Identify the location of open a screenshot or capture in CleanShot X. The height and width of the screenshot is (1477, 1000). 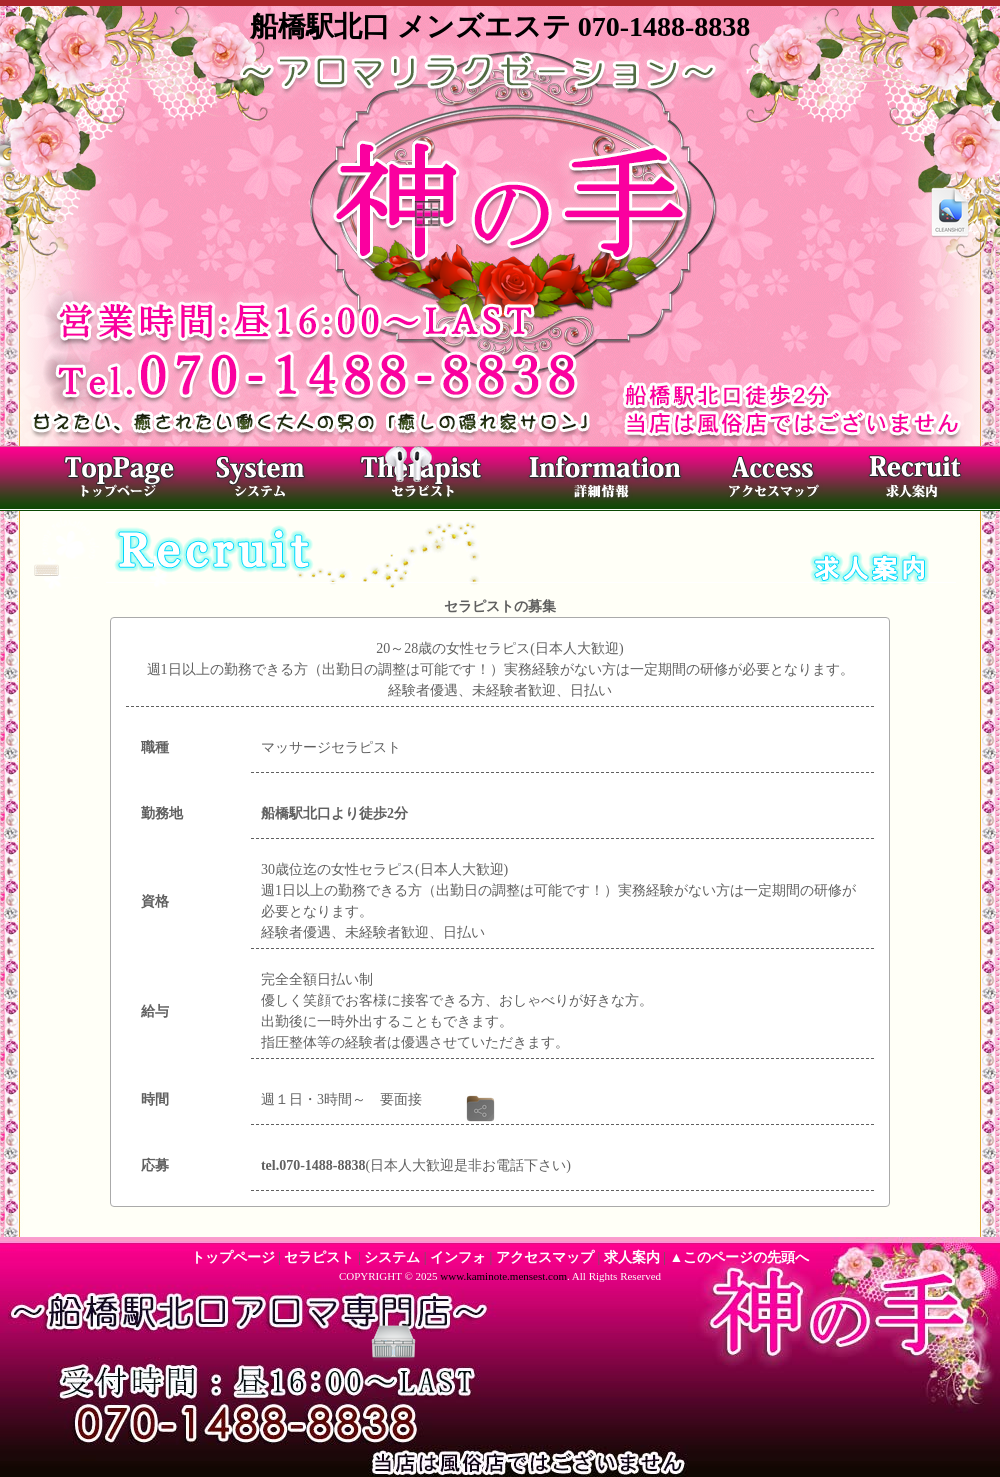
(950, 212).